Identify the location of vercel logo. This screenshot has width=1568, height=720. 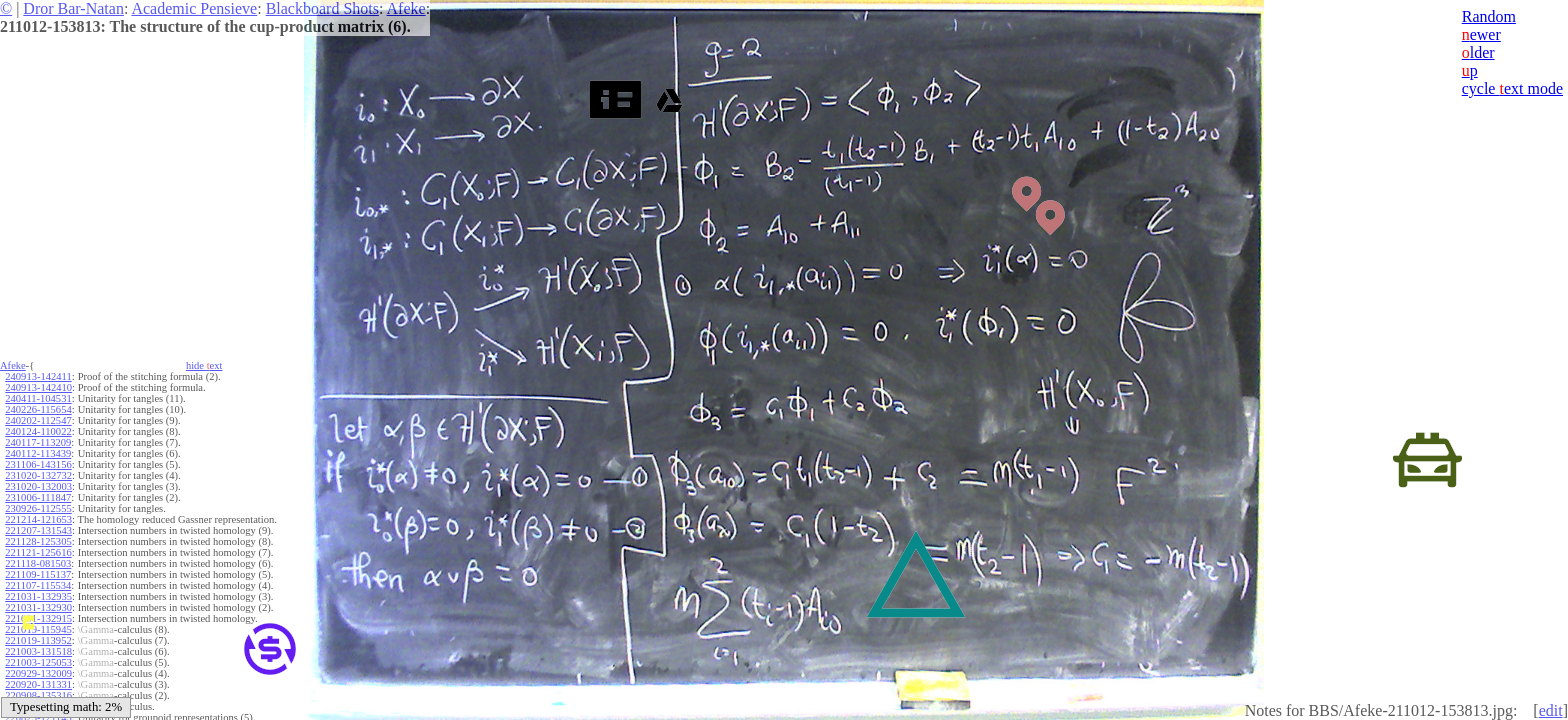
(916, 574).